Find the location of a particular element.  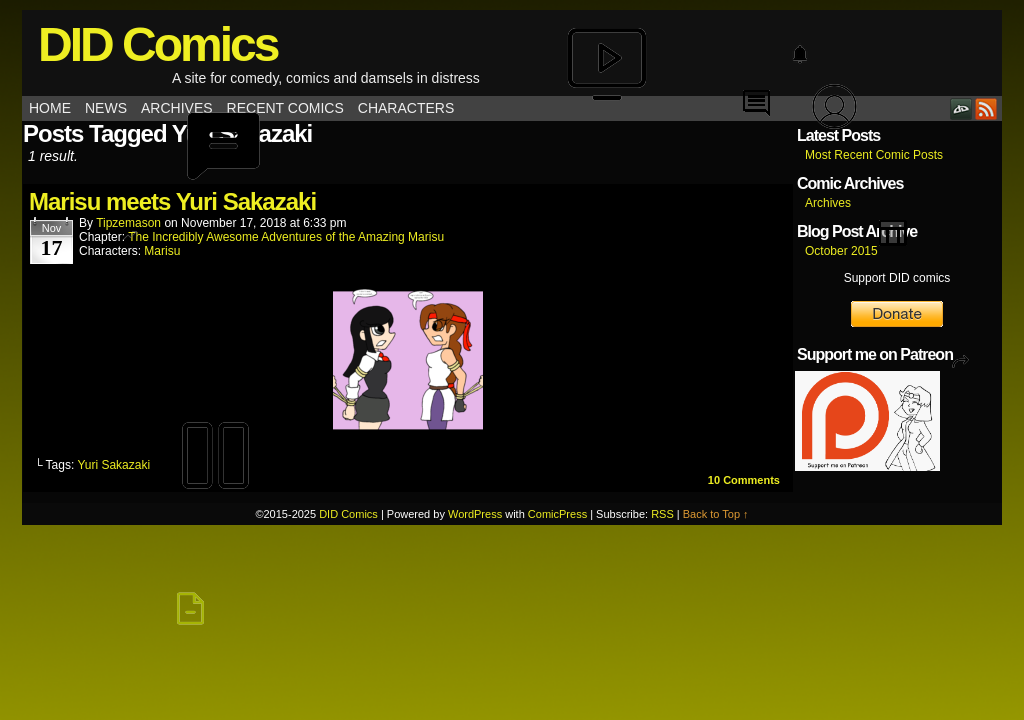

view your notifications is located at coordinates (800, 54).